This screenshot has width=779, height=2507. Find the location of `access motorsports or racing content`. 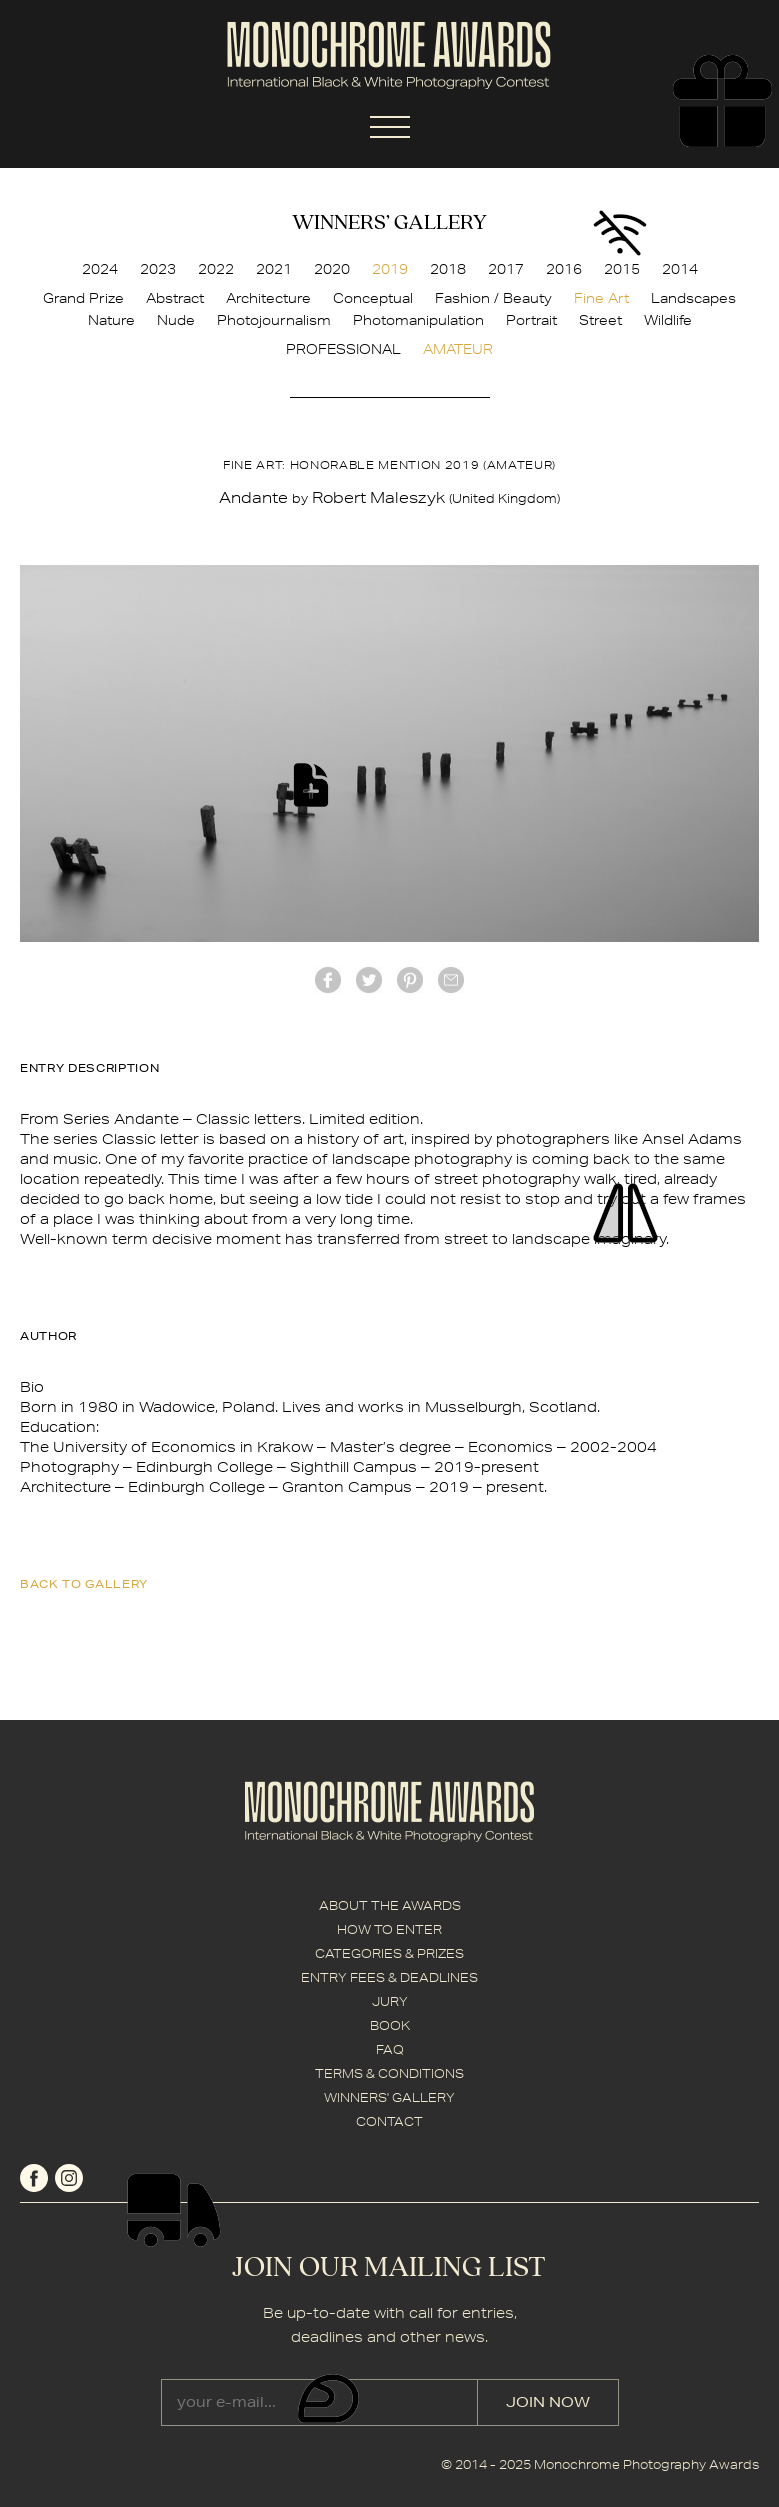

access motorsports or racing content is located at coordinates (328, 2398).